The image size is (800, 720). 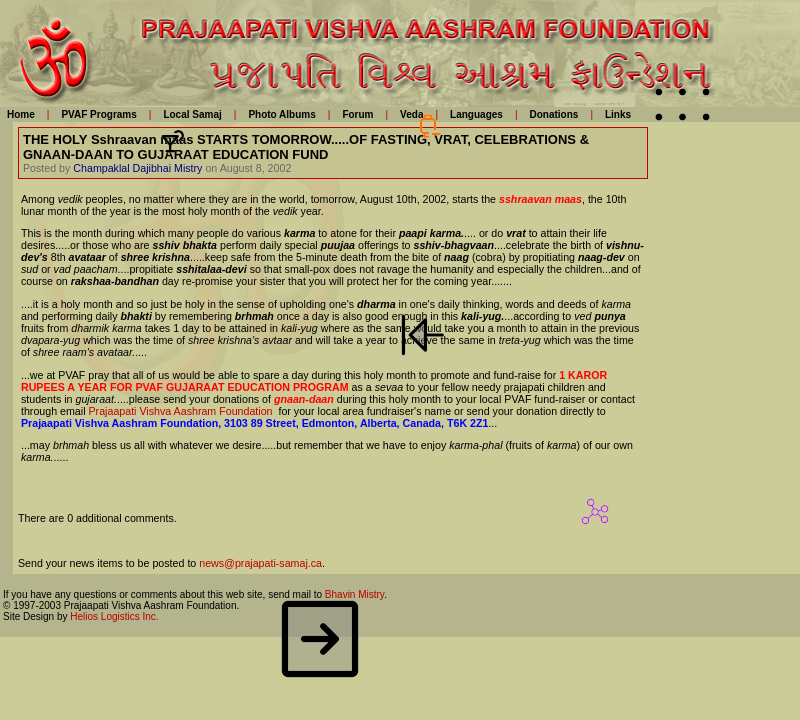 What do you see at coordinates (682, 104) in the screenshot?
I see `drag to reorder items` at bounding box center [682, 104].